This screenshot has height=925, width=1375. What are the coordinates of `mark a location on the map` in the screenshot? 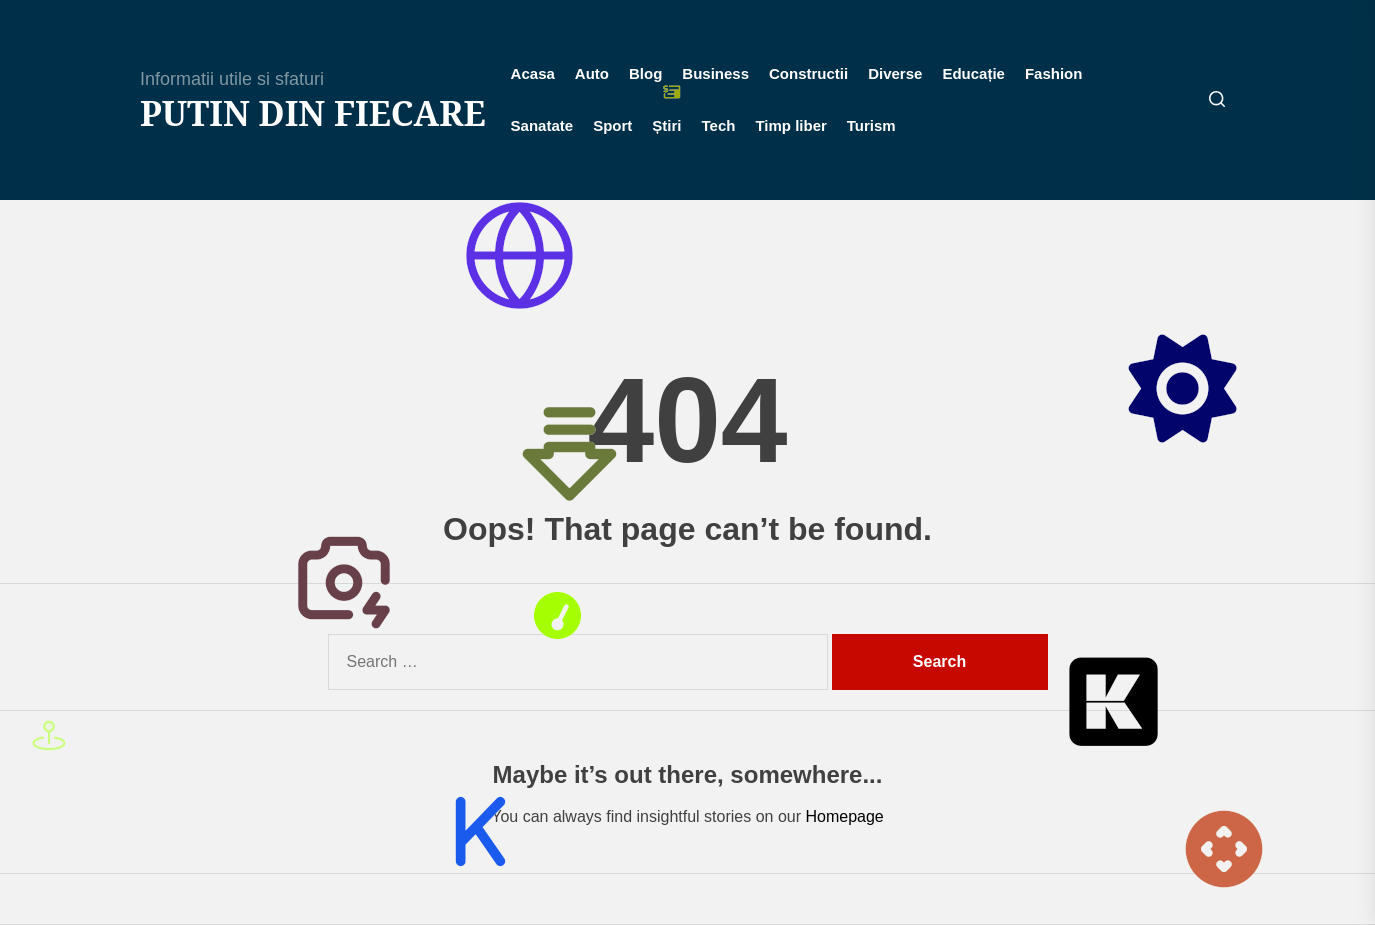 It's located at (49, 736).